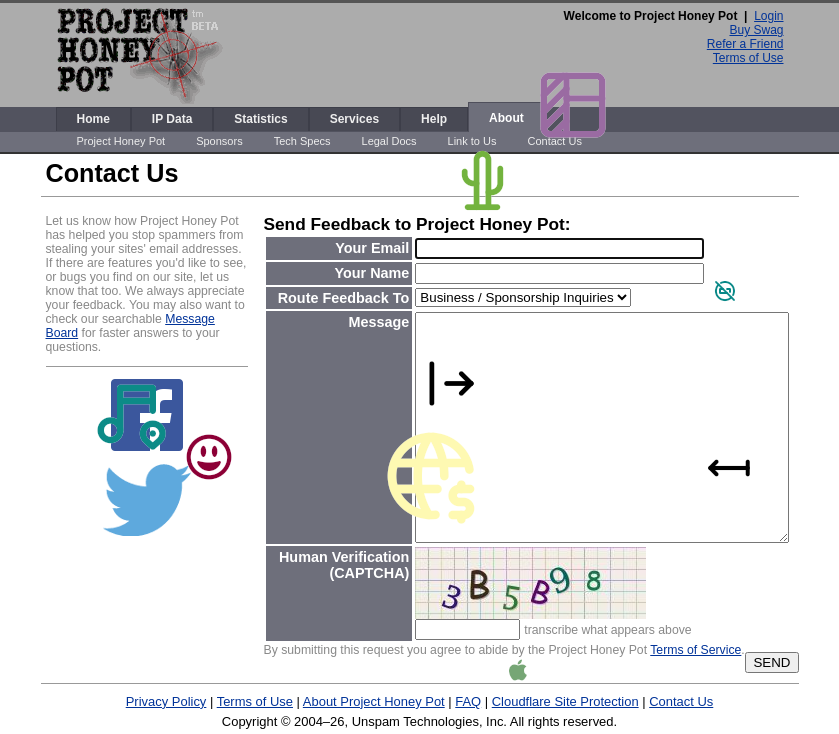 Image resolution: width=839 pixels, height=734 pixels. What do you see at coordinates (431, 476) in the screenshot?
I see `access international currency exchange` at bounding box center [431, 476].